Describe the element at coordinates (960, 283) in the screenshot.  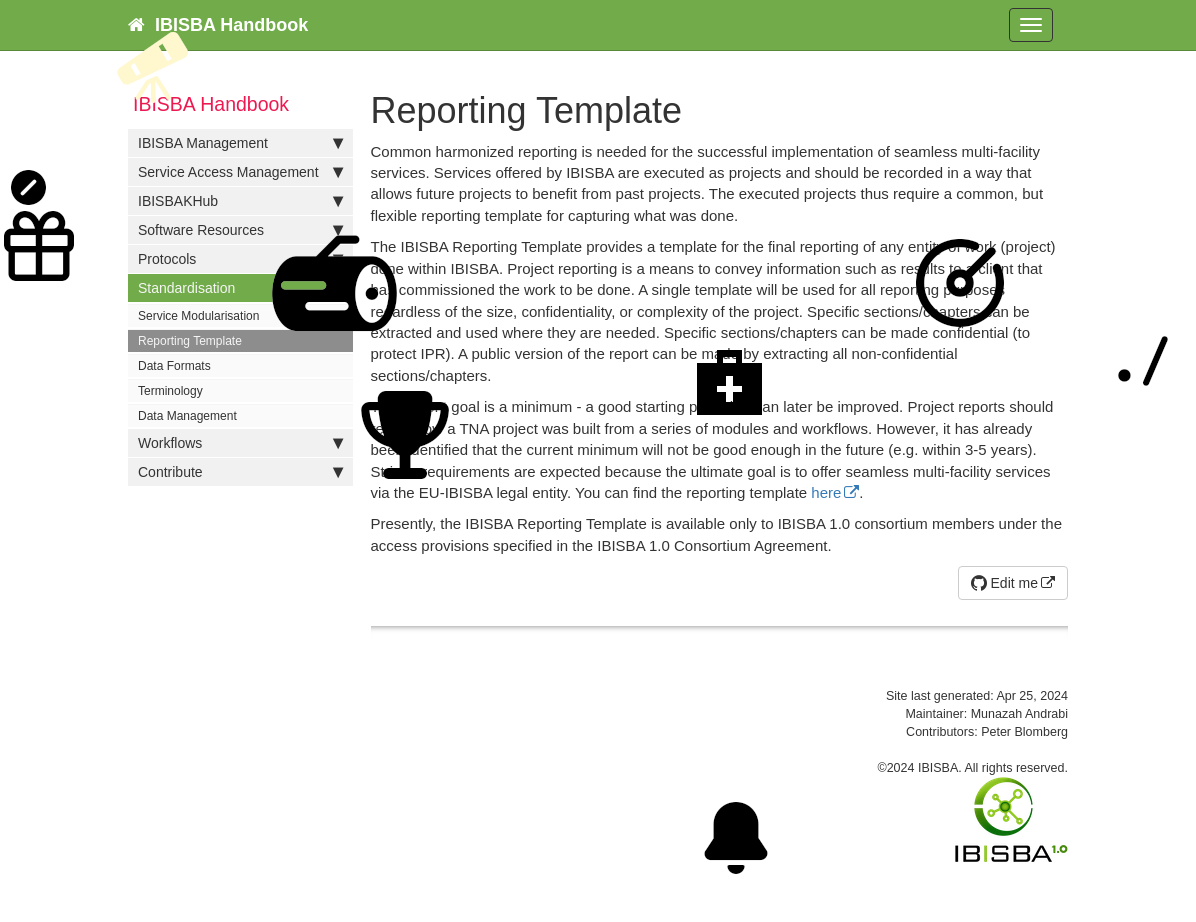
I see `view performance metrics or usage statistics` at that location.